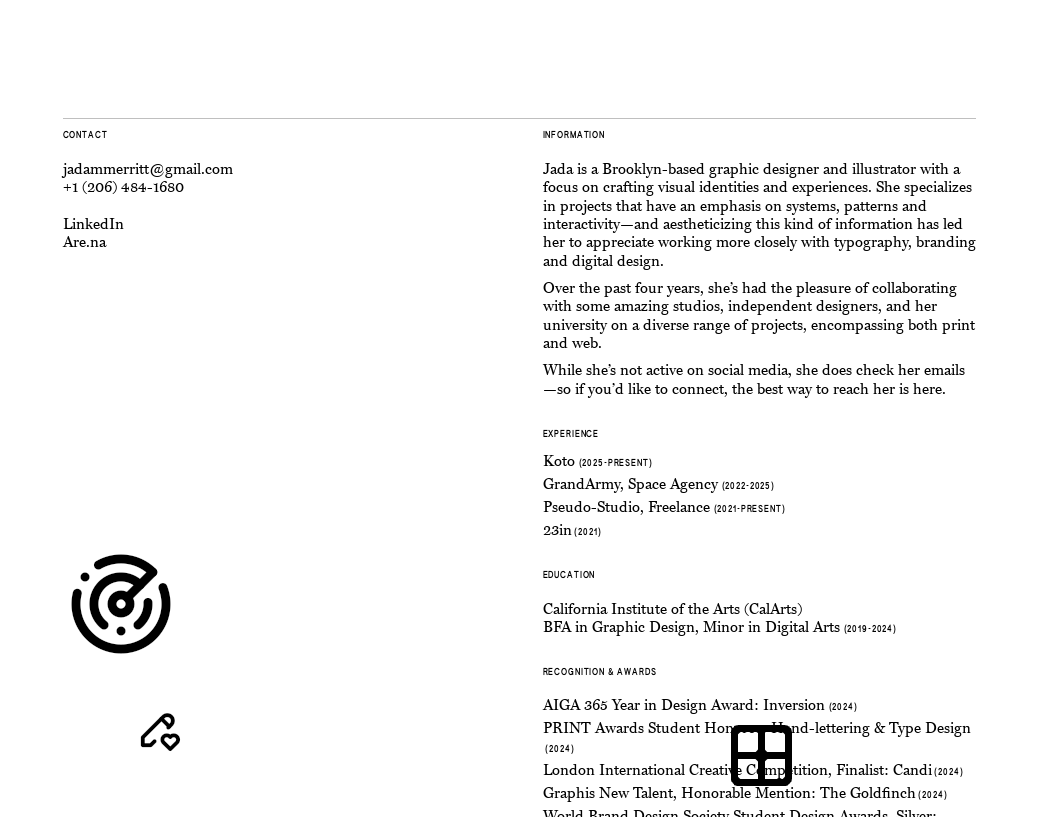  I want to click on scan for nearby devices or signals, so click(121, 604).